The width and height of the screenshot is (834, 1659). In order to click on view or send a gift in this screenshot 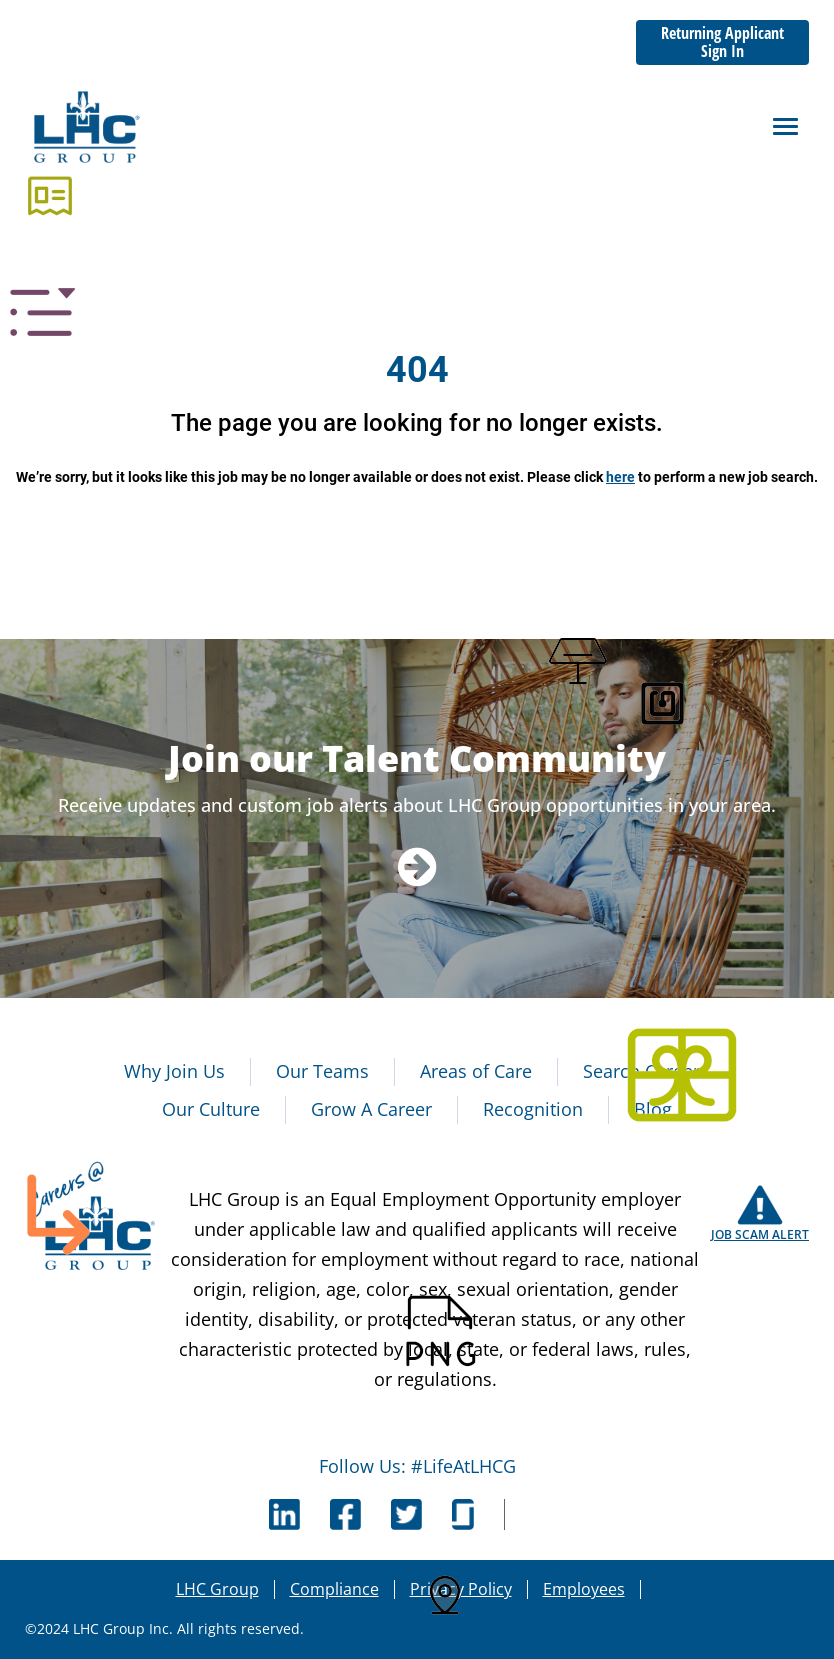, I will do `click(682, 1075)`.